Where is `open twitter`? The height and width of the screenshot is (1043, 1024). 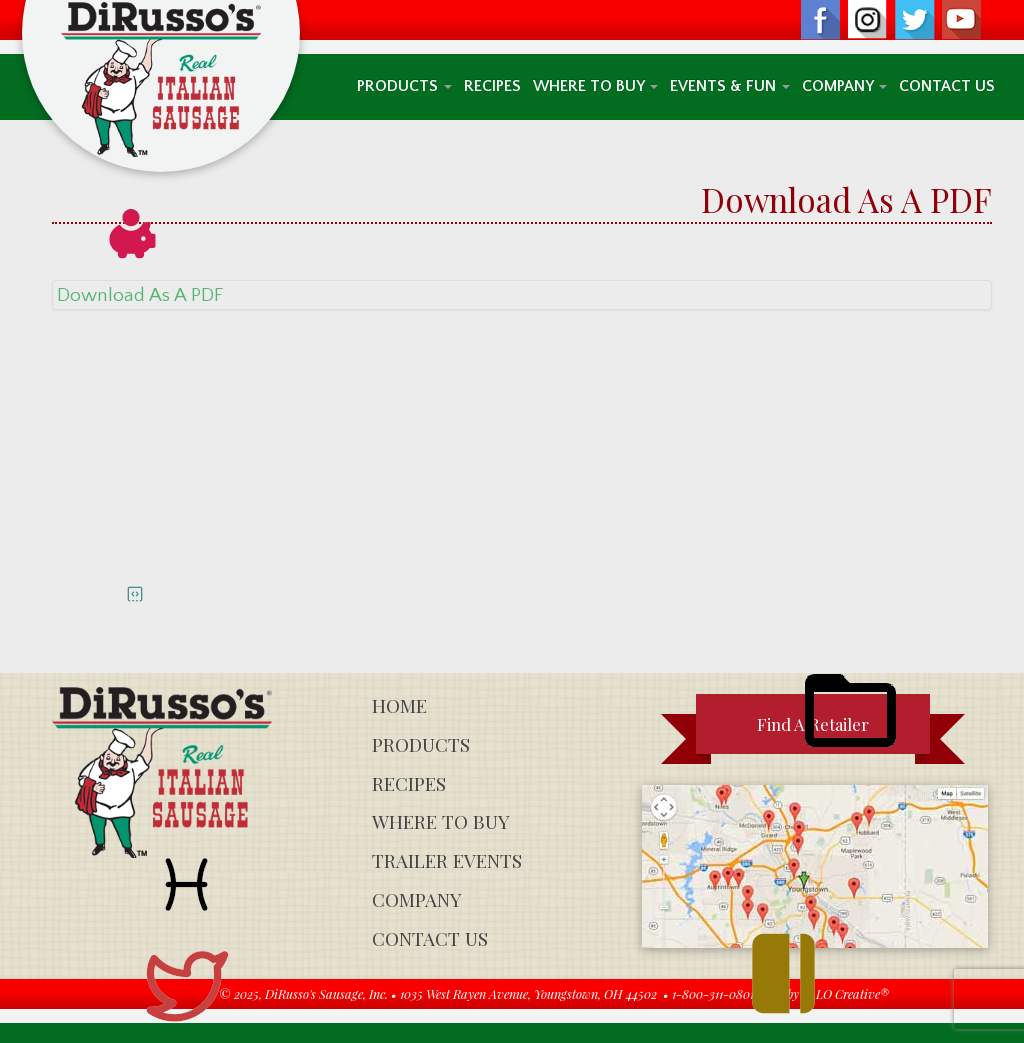 open twitter is located at coordinates (187, 984).